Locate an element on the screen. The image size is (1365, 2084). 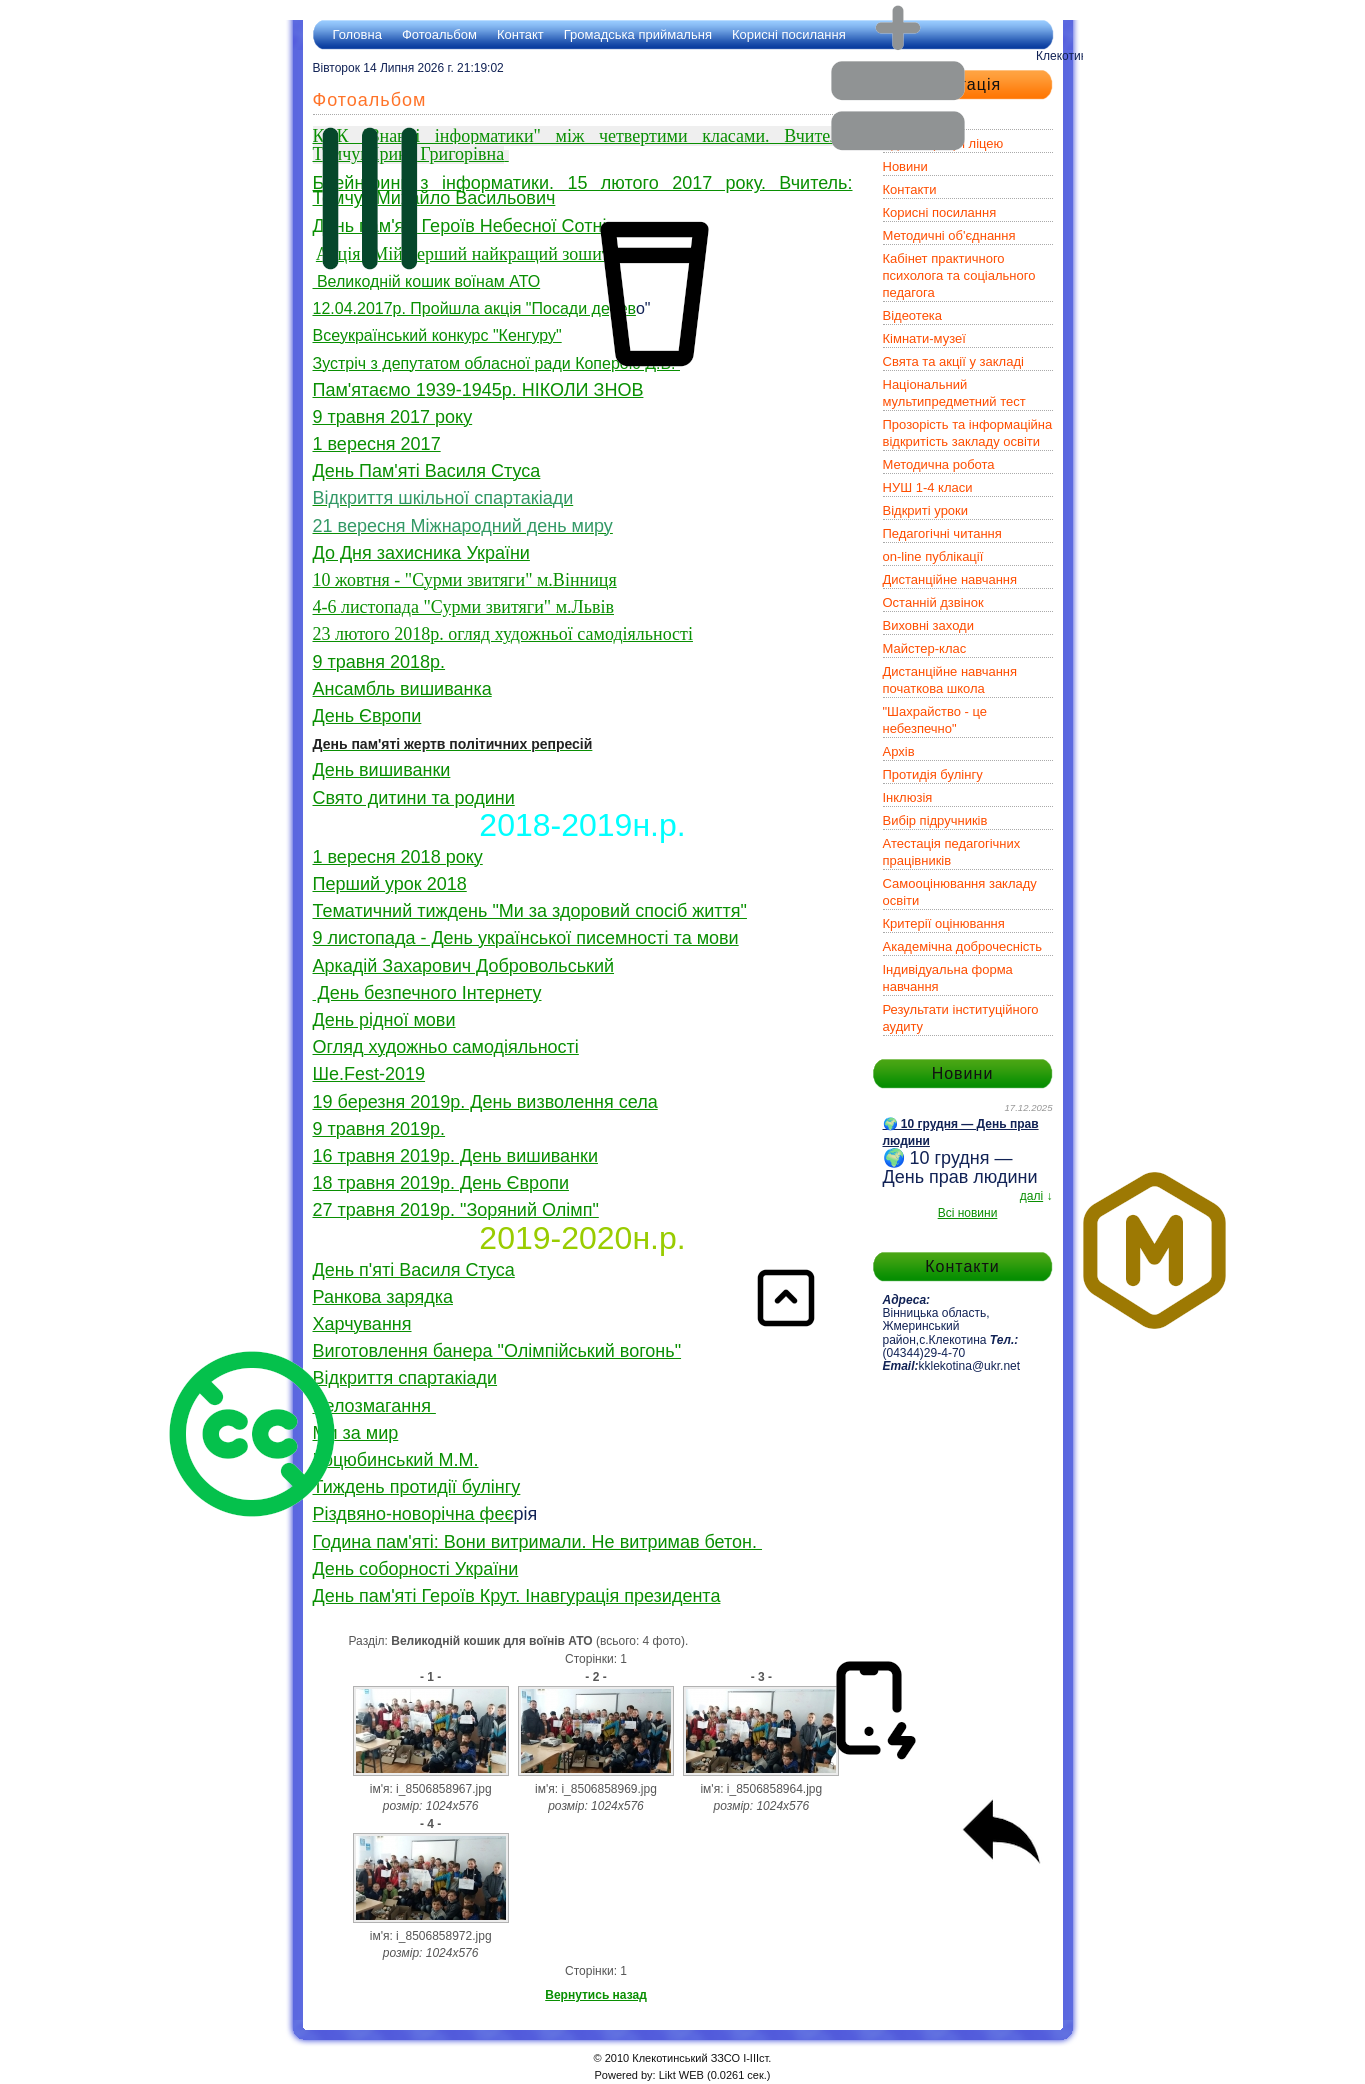
indicates a module or component in a system is located at coordinates (1154, 1250).